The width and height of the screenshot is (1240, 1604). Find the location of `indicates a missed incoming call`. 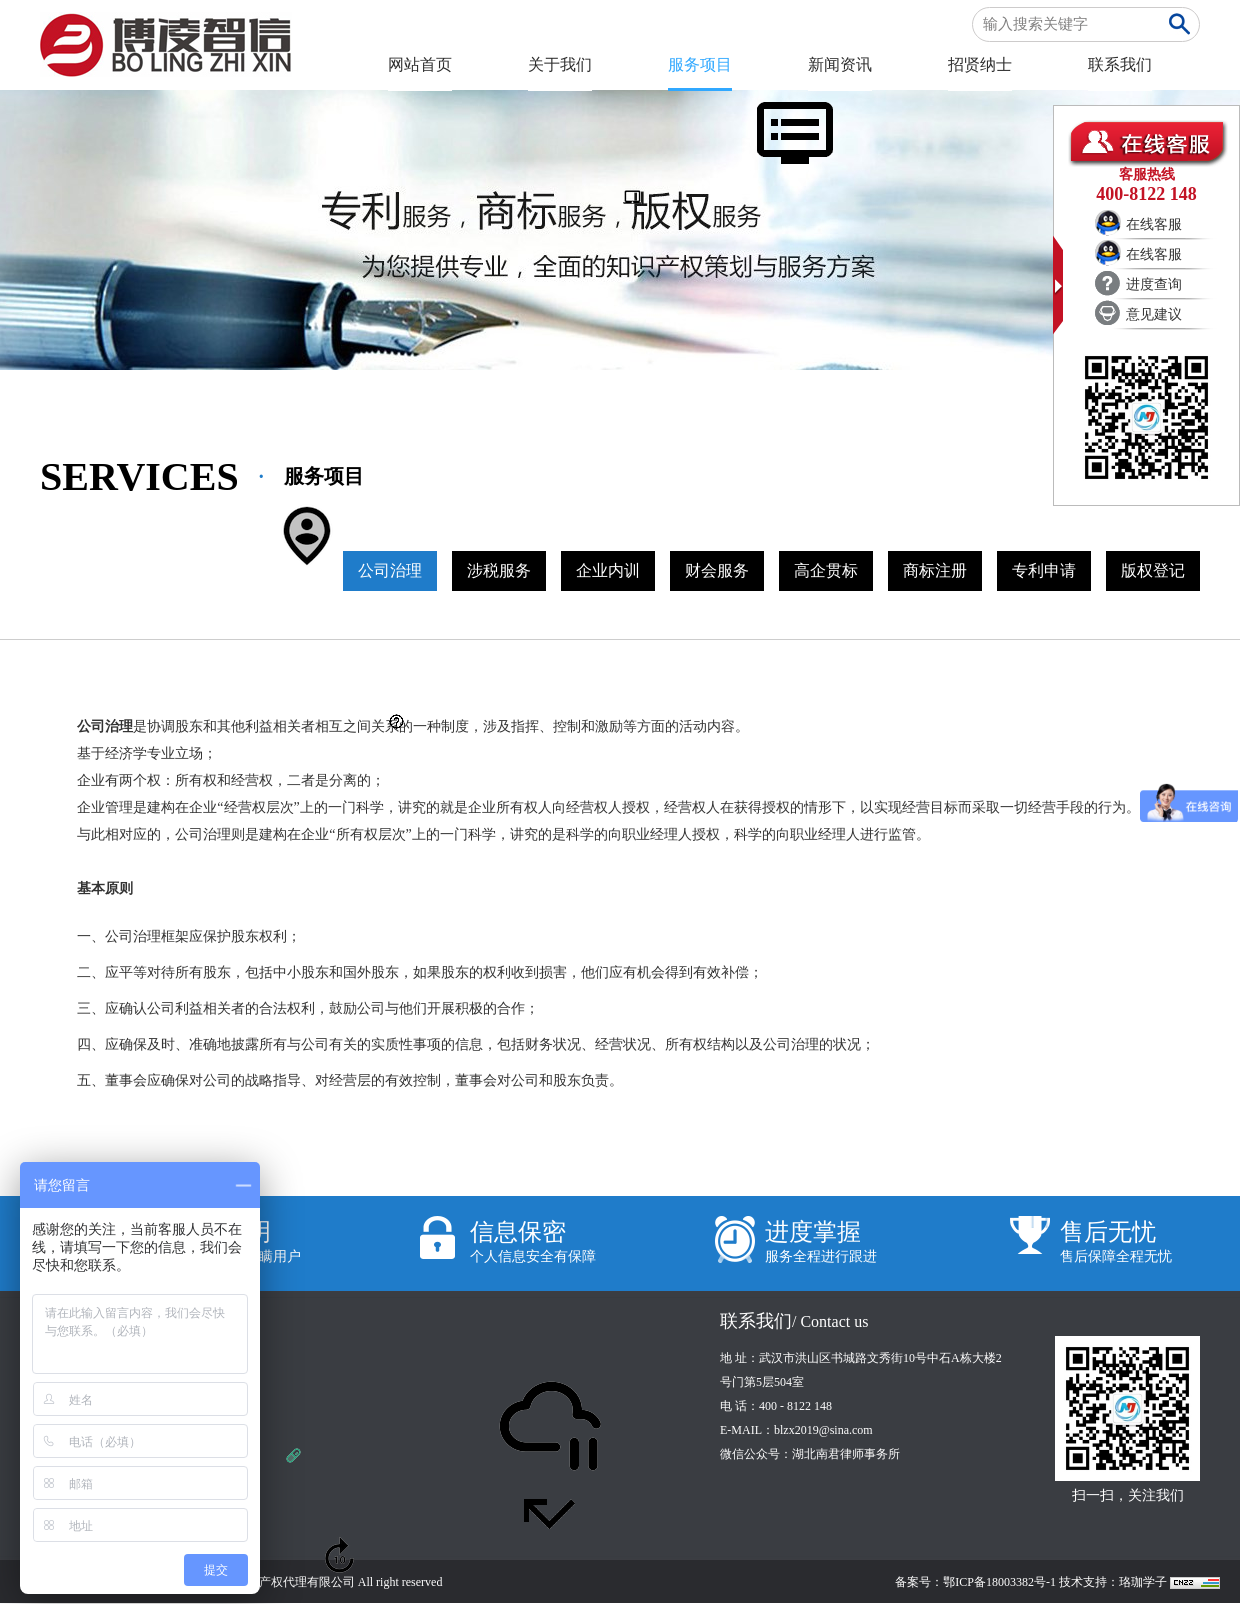

indicates a missed incoming call is located at coordinates (549, 1513).